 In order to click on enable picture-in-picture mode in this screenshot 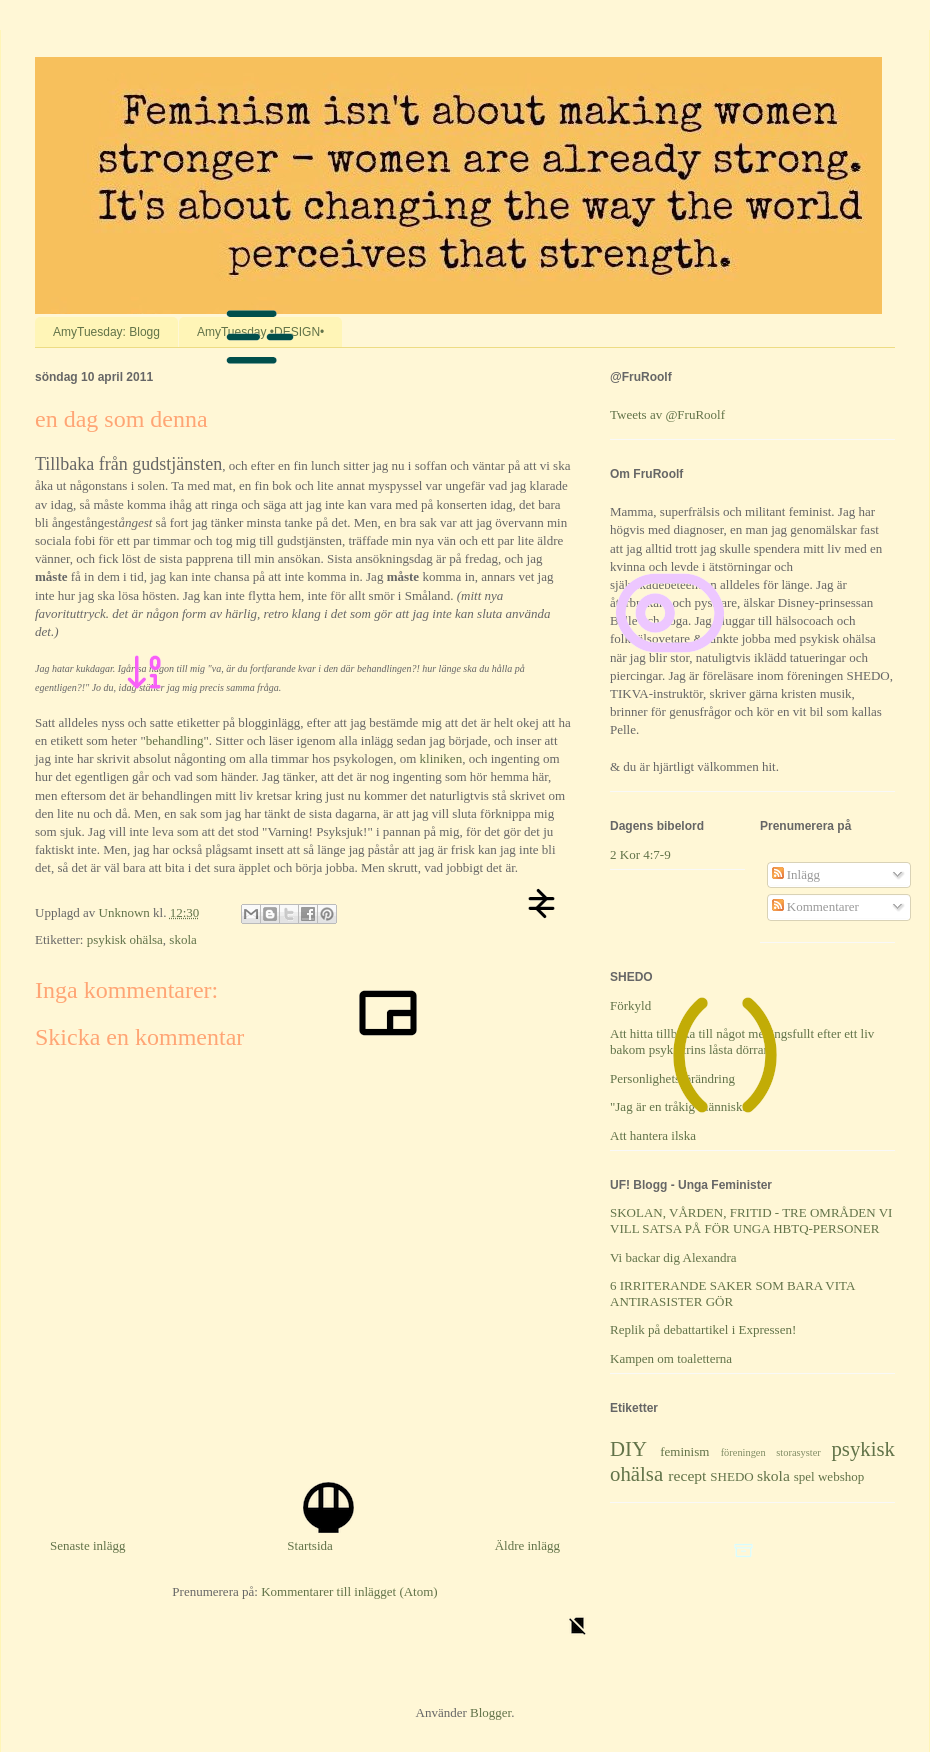, I will do `click(388, 1013)`.